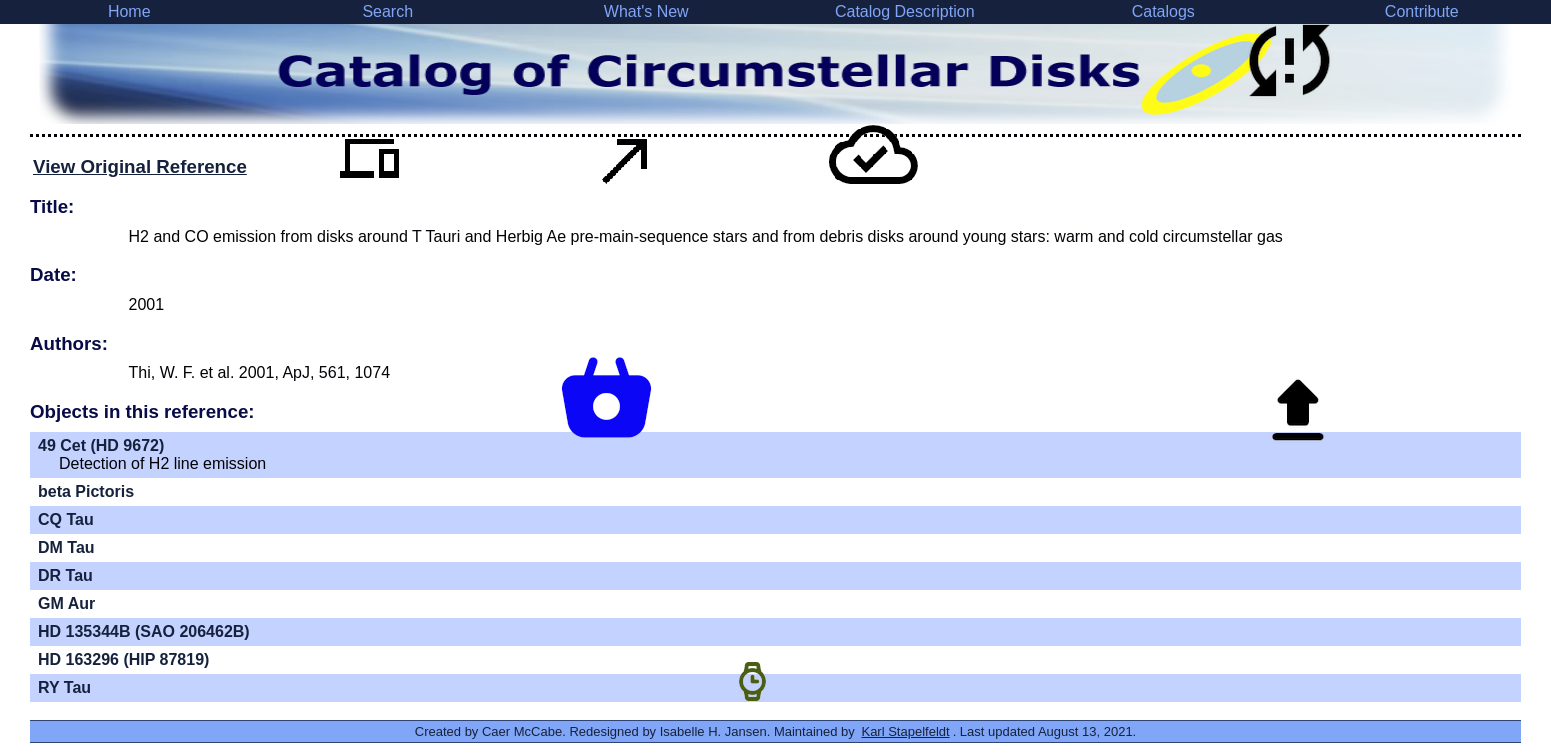 The width and height of the screenshot is (1551, 753). What do you see at coordinates (873, 154) in the screenshot?
I see `file successfully uploaded to cloud` at bounding box center [873, 154].